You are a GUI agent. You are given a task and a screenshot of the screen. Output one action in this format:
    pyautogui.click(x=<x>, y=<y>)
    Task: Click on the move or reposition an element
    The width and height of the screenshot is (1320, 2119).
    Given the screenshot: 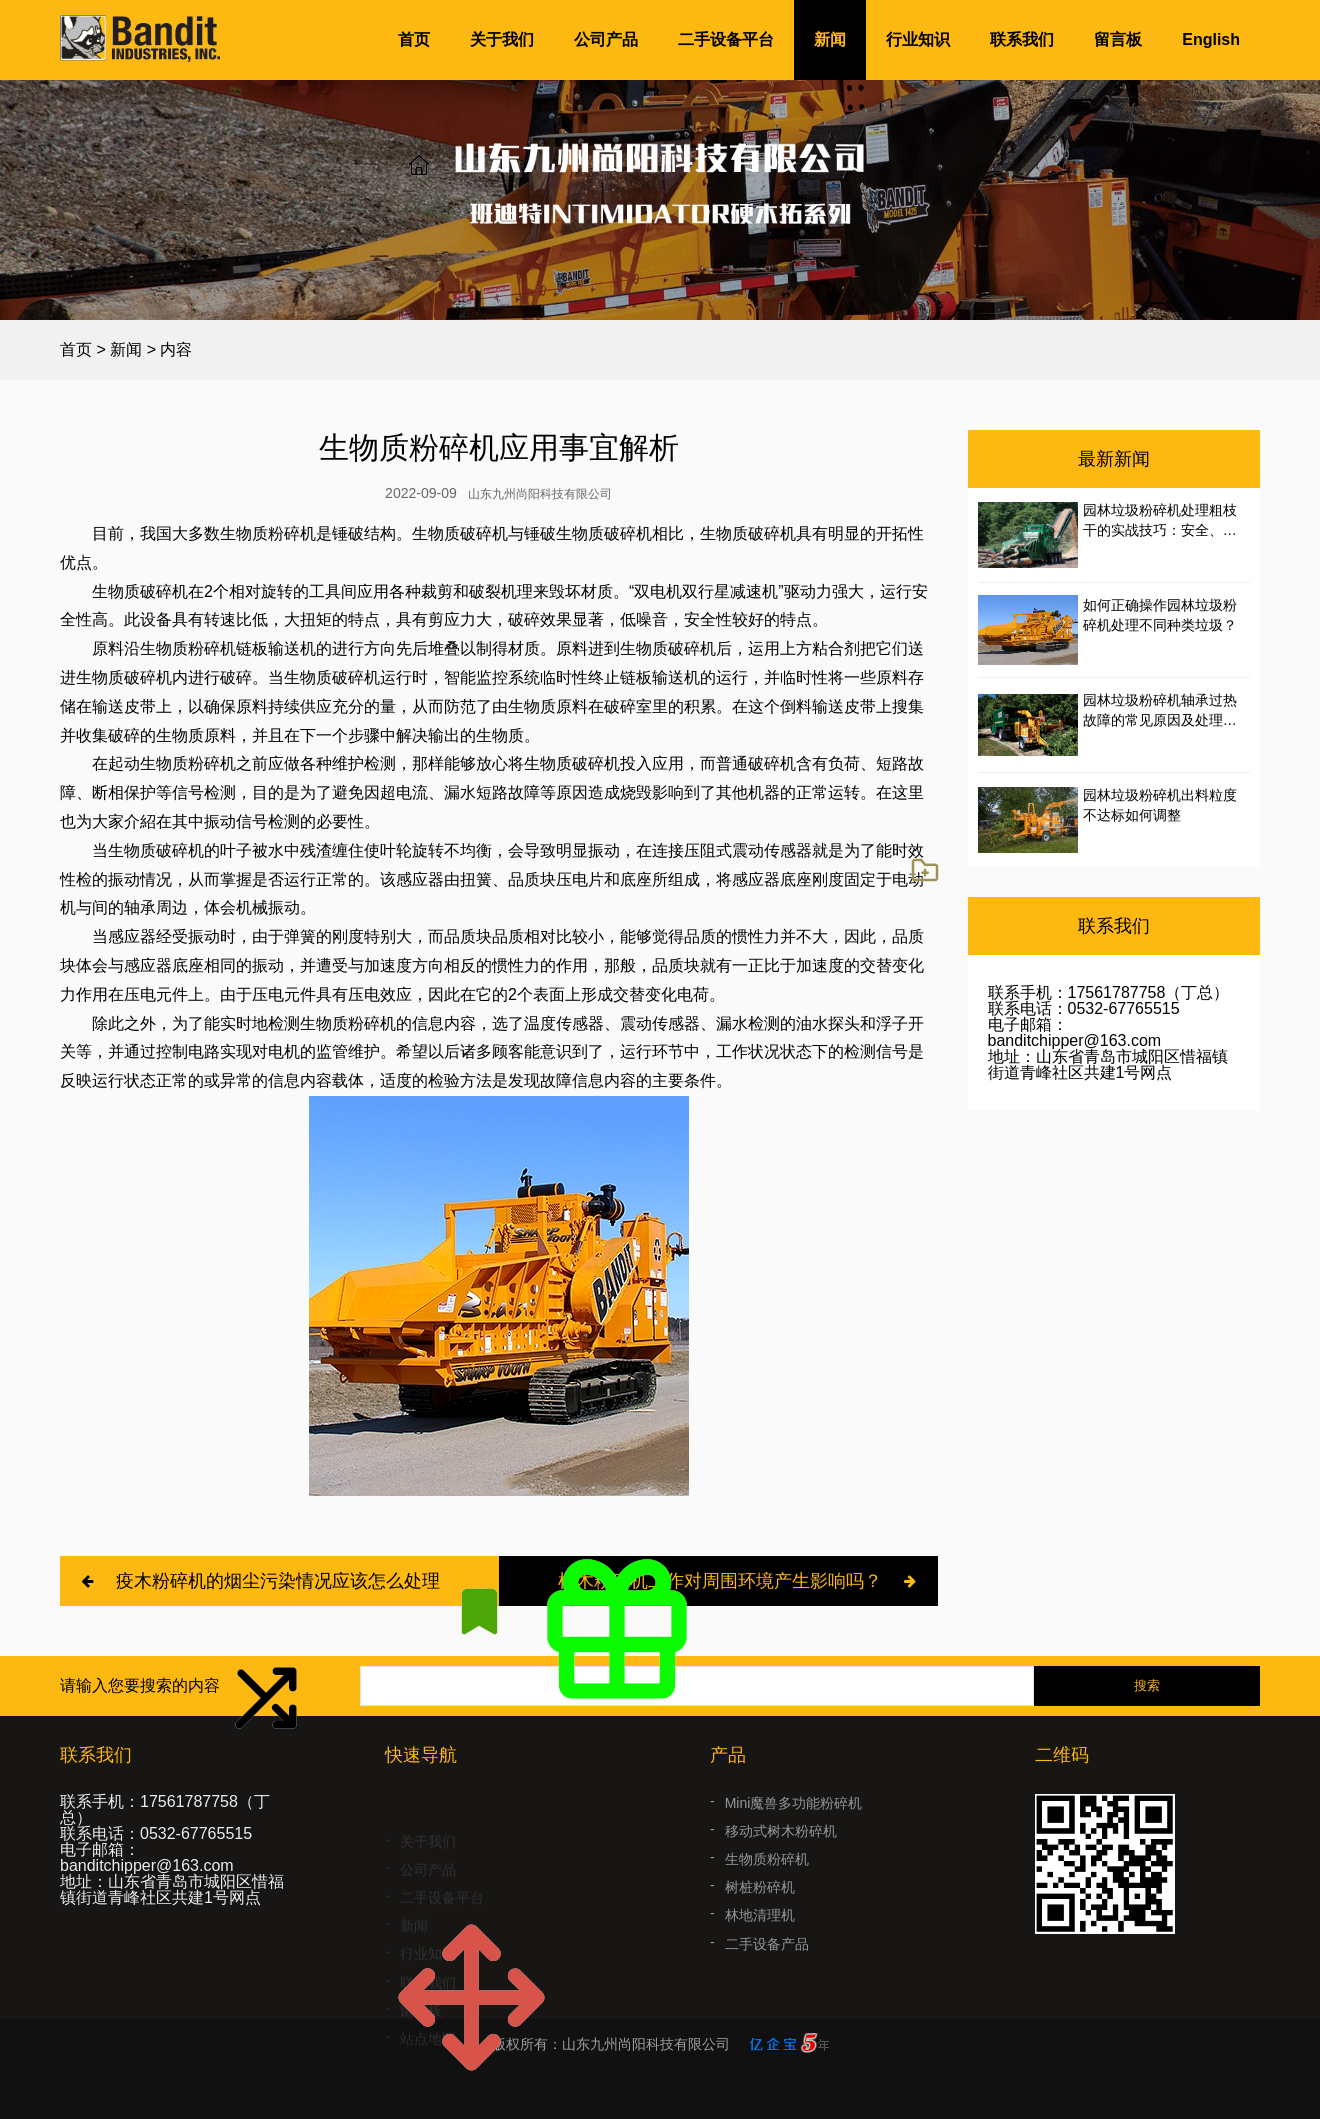 What is the action you would take?
    pyautogui.click(x=471, y=1997)
    